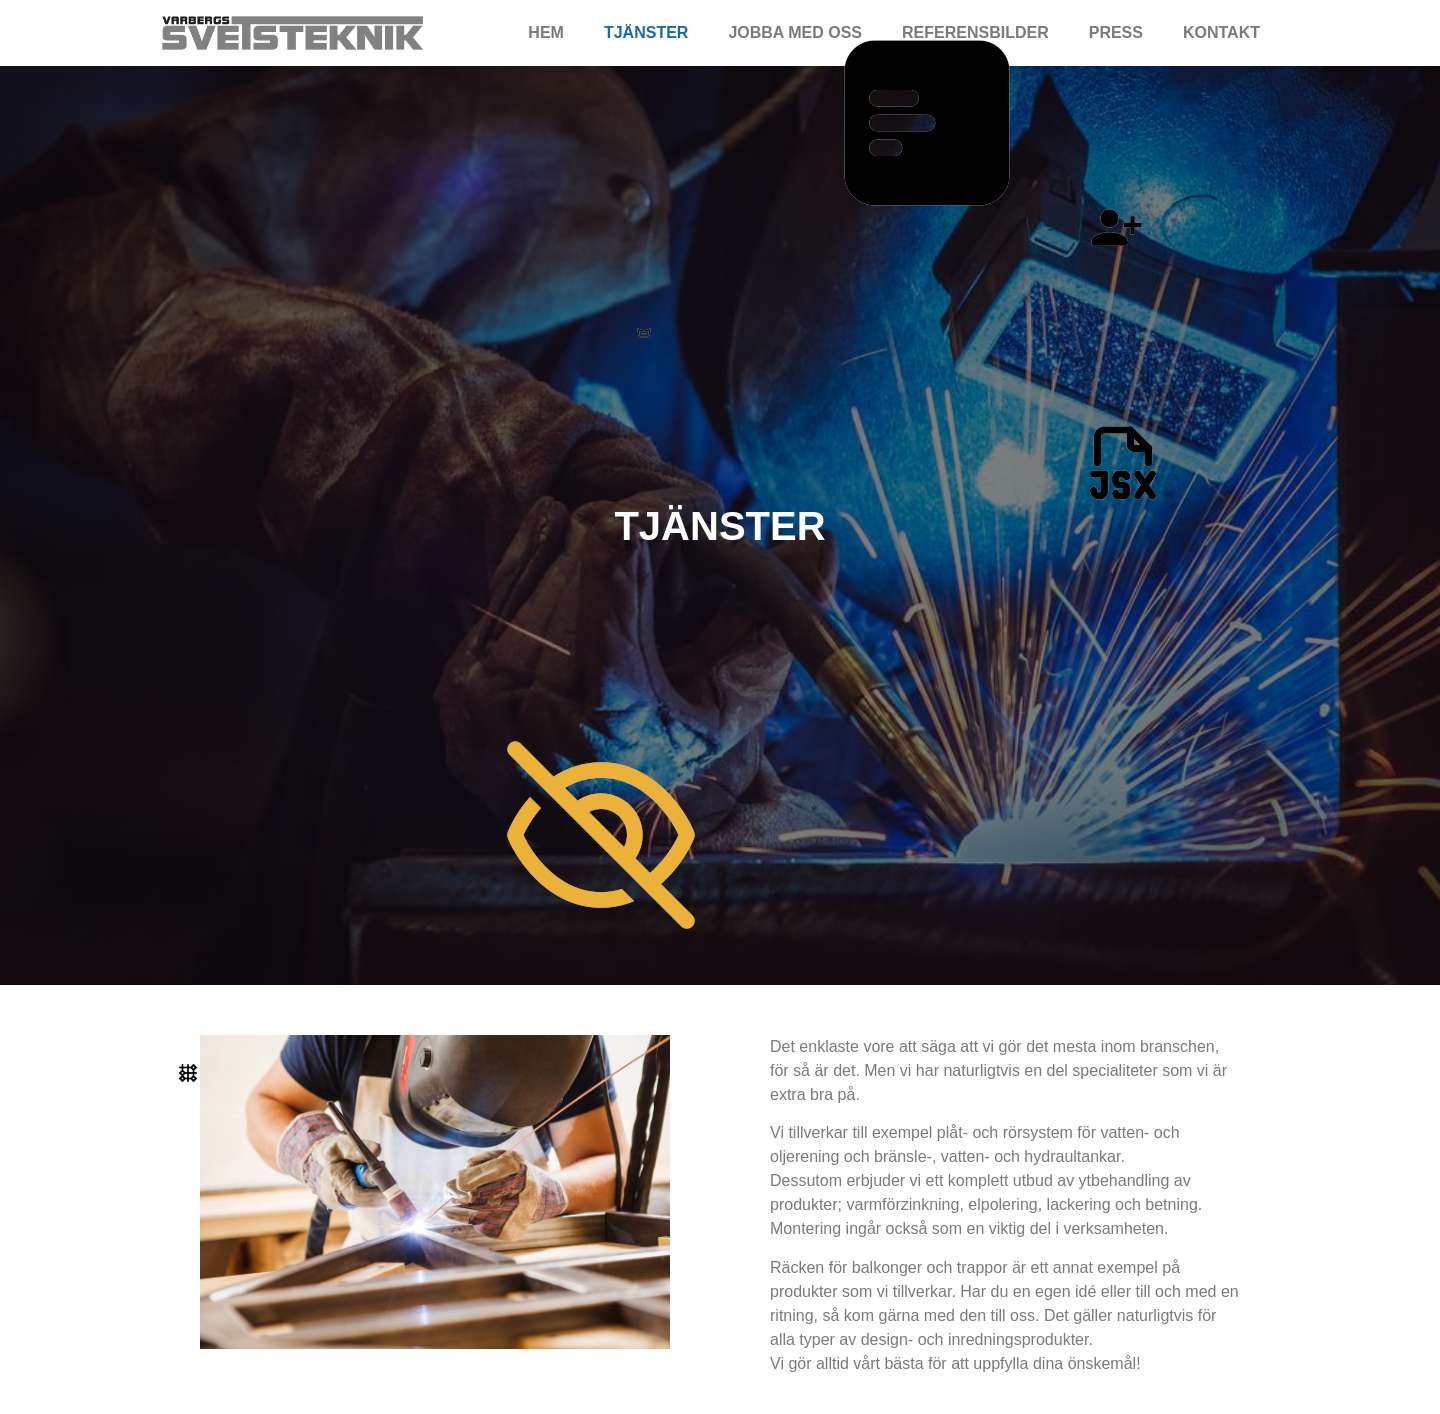  What do you see at coordinates (188, 1073) in the screenshot?
I see `view data points on a grid chart` at bounding box center [188, 1073].